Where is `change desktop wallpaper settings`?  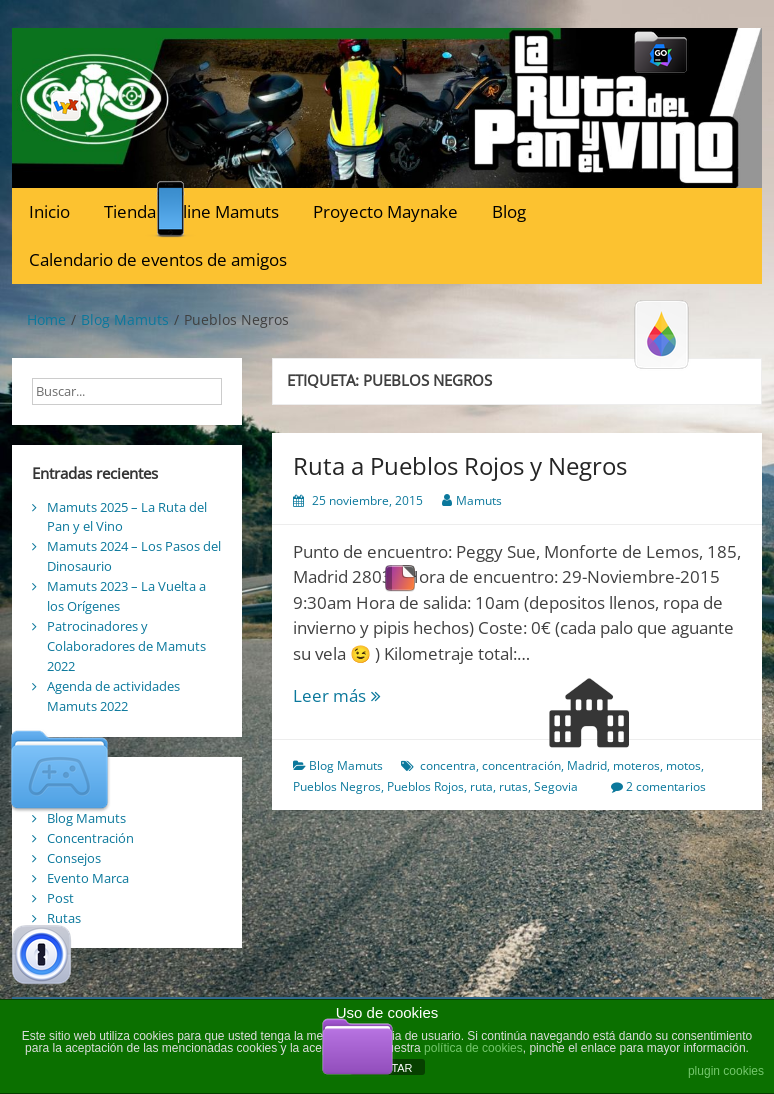 change desktop wallpaper settings is located at coordinates (400, 578).